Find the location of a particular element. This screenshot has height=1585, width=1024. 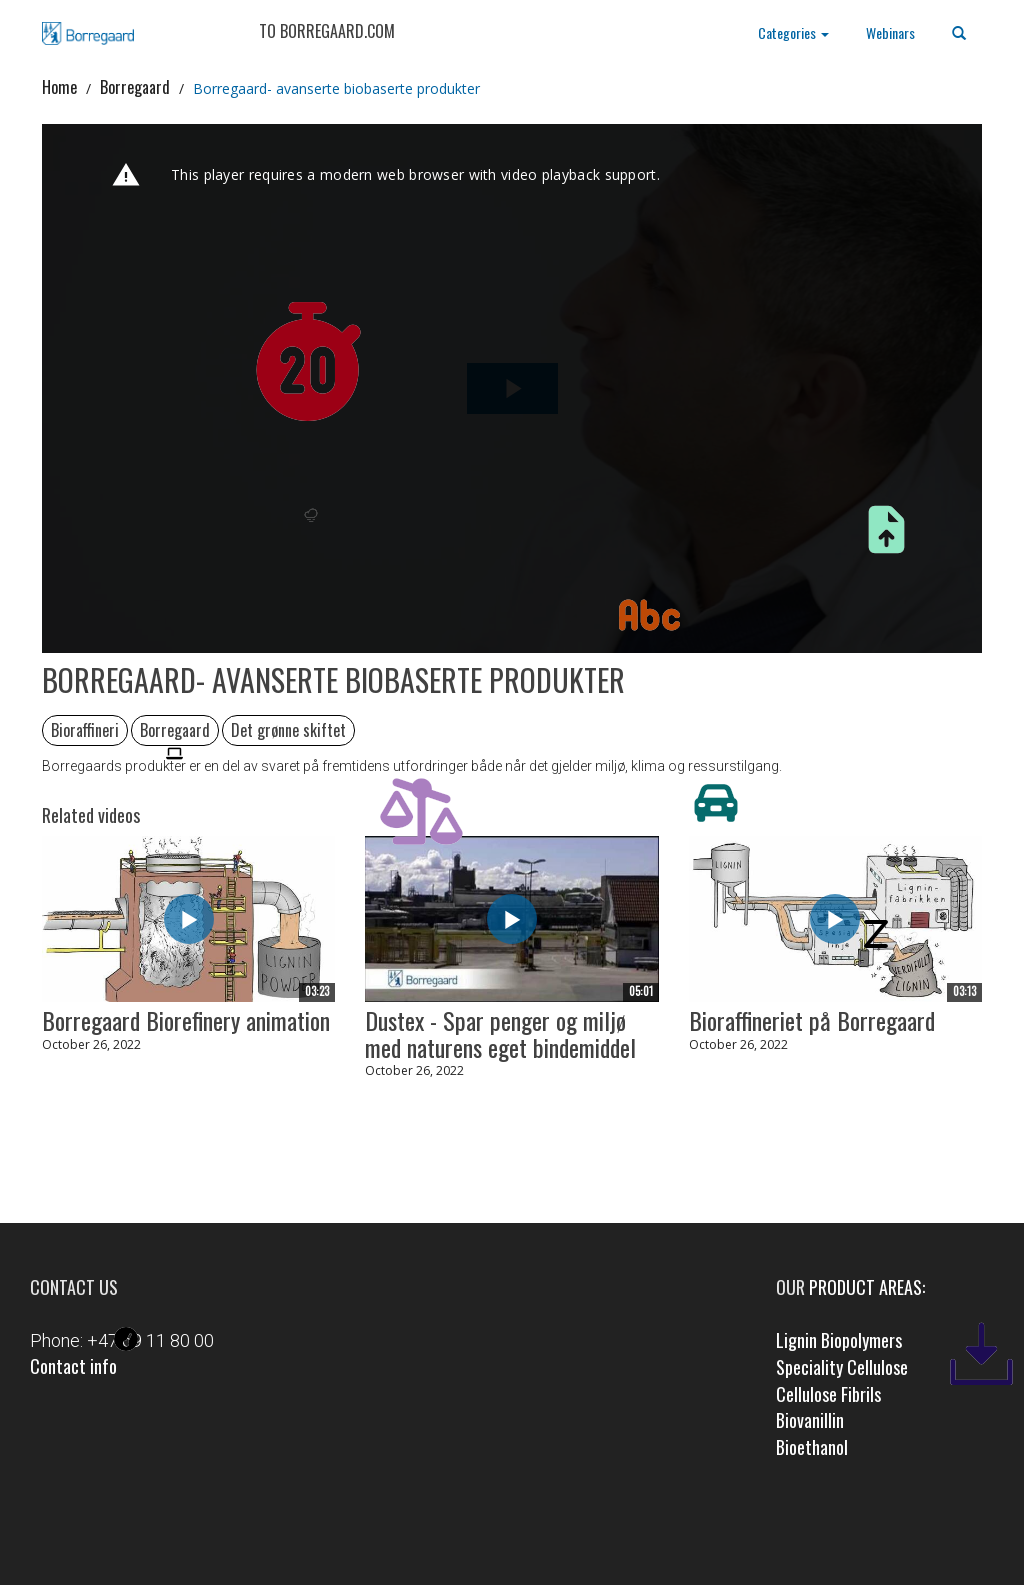

indicates items starting with the letter Z in an alphabetical list is located at coordinates (876, 934).